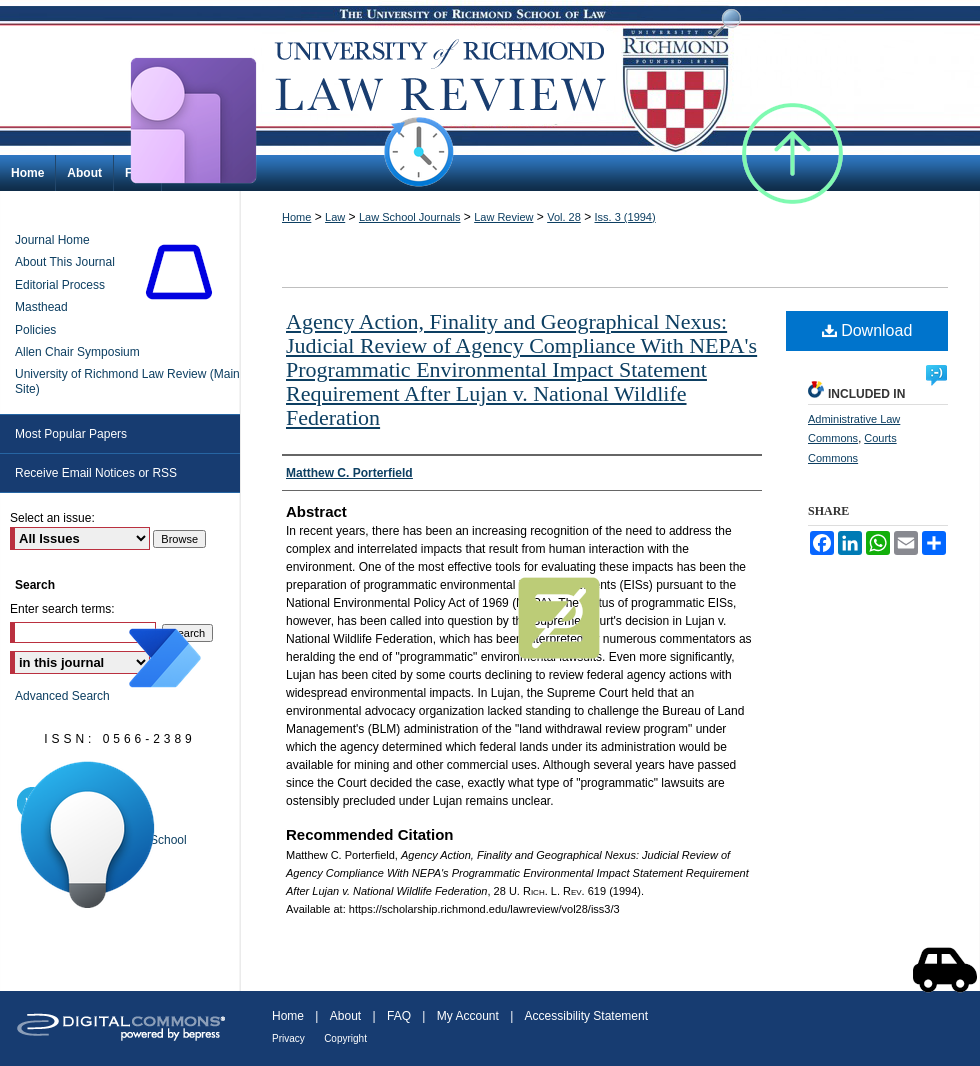  What do you see at coordinates (727, 22) in the screenshot?
I see `search for content or files` at bounding box center [727, 22].